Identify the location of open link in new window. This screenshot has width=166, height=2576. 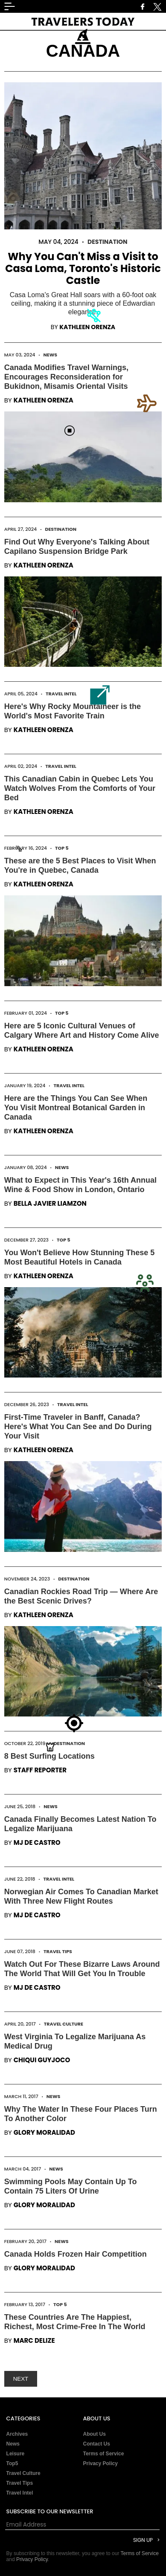
(100, 695).